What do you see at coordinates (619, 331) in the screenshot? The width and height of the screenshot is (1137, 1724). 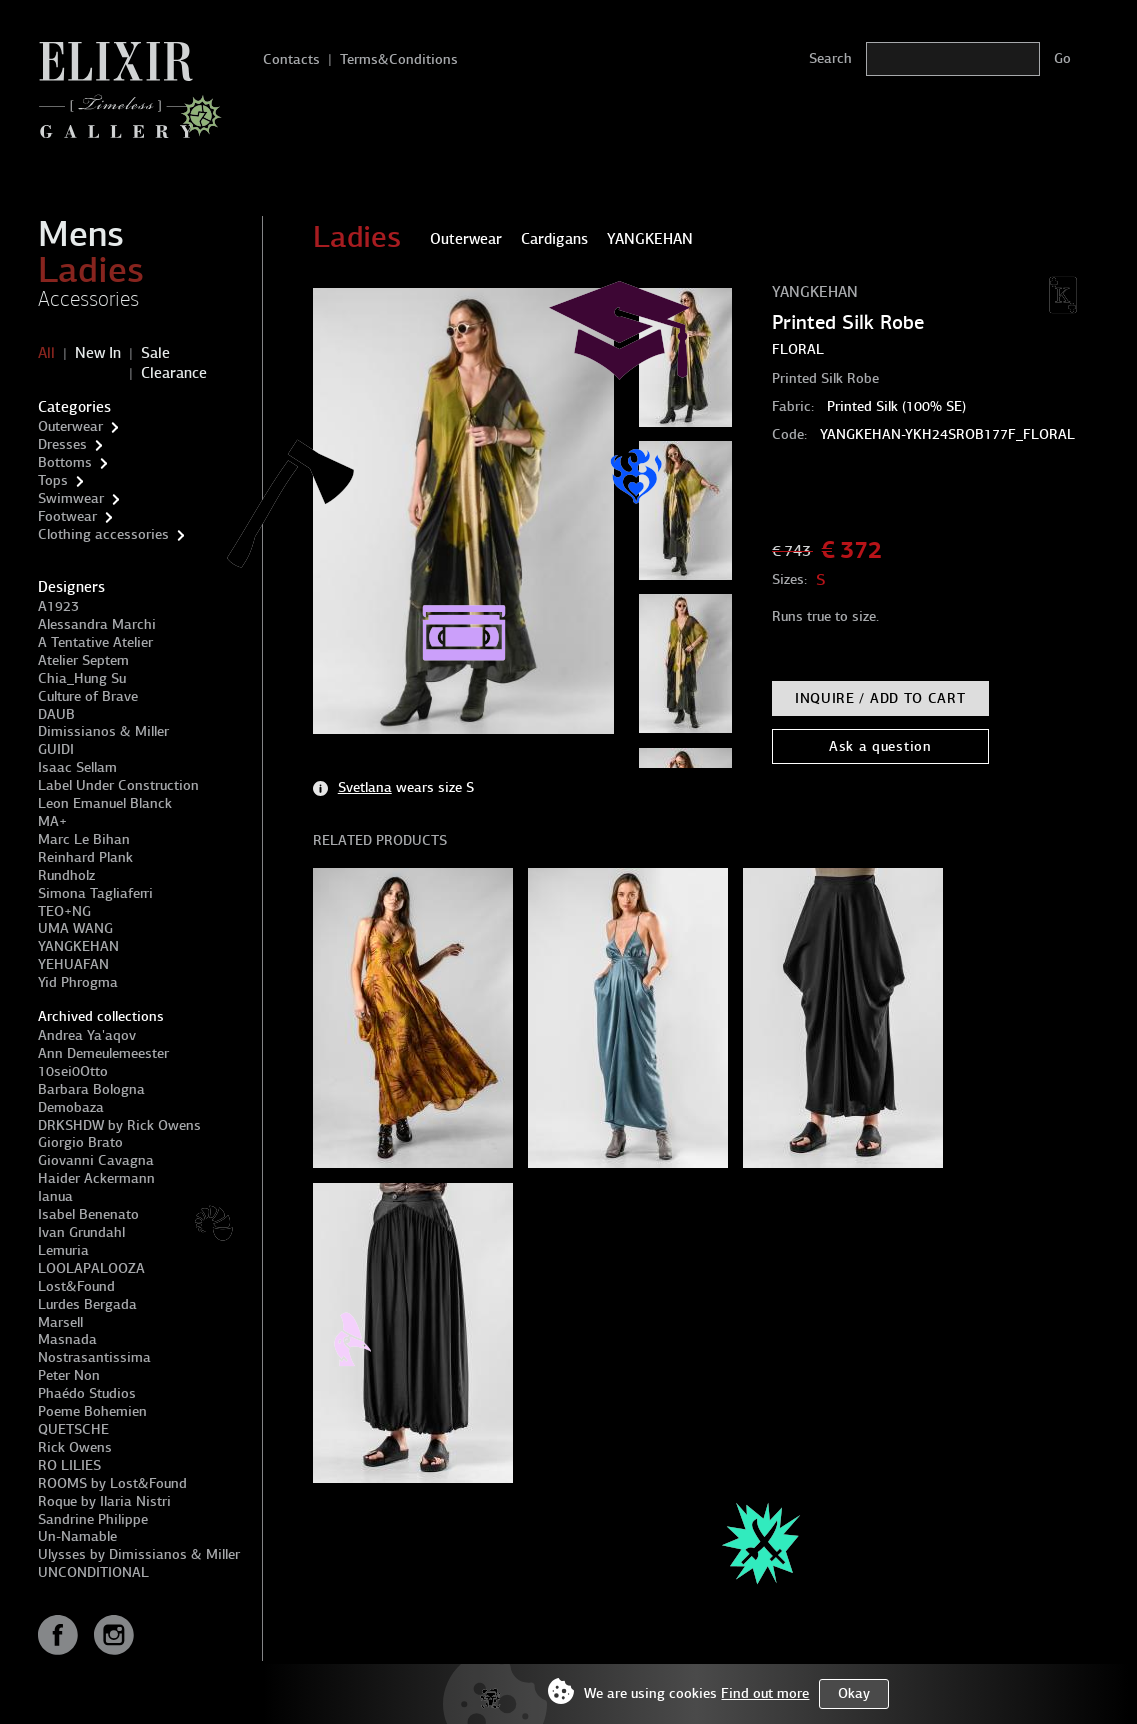 I see `access education or learning features` at bounding box center [619, 331].